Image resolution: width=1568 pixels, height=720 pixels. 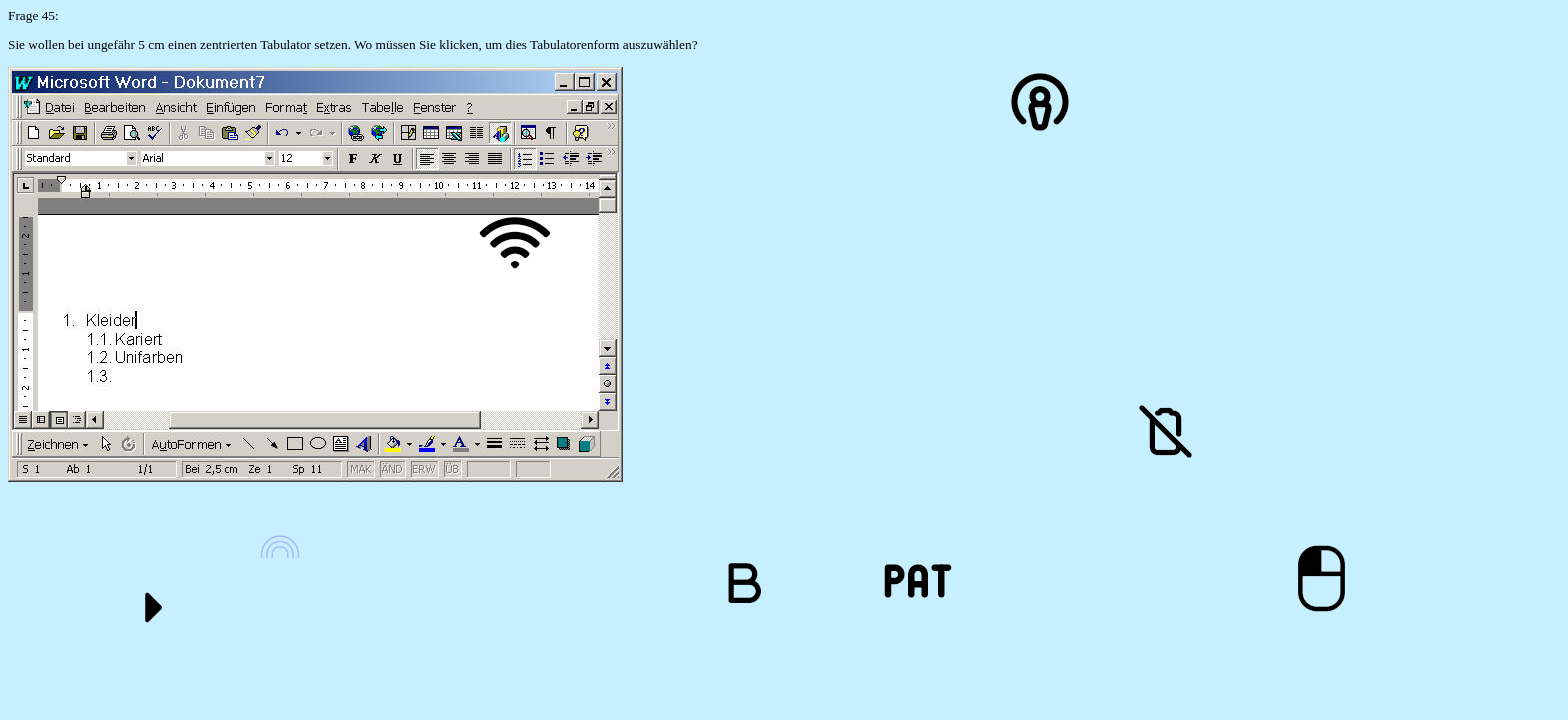 I want to click on indicates pride or LGBTQ+ related content, so click(x=280, y=548).